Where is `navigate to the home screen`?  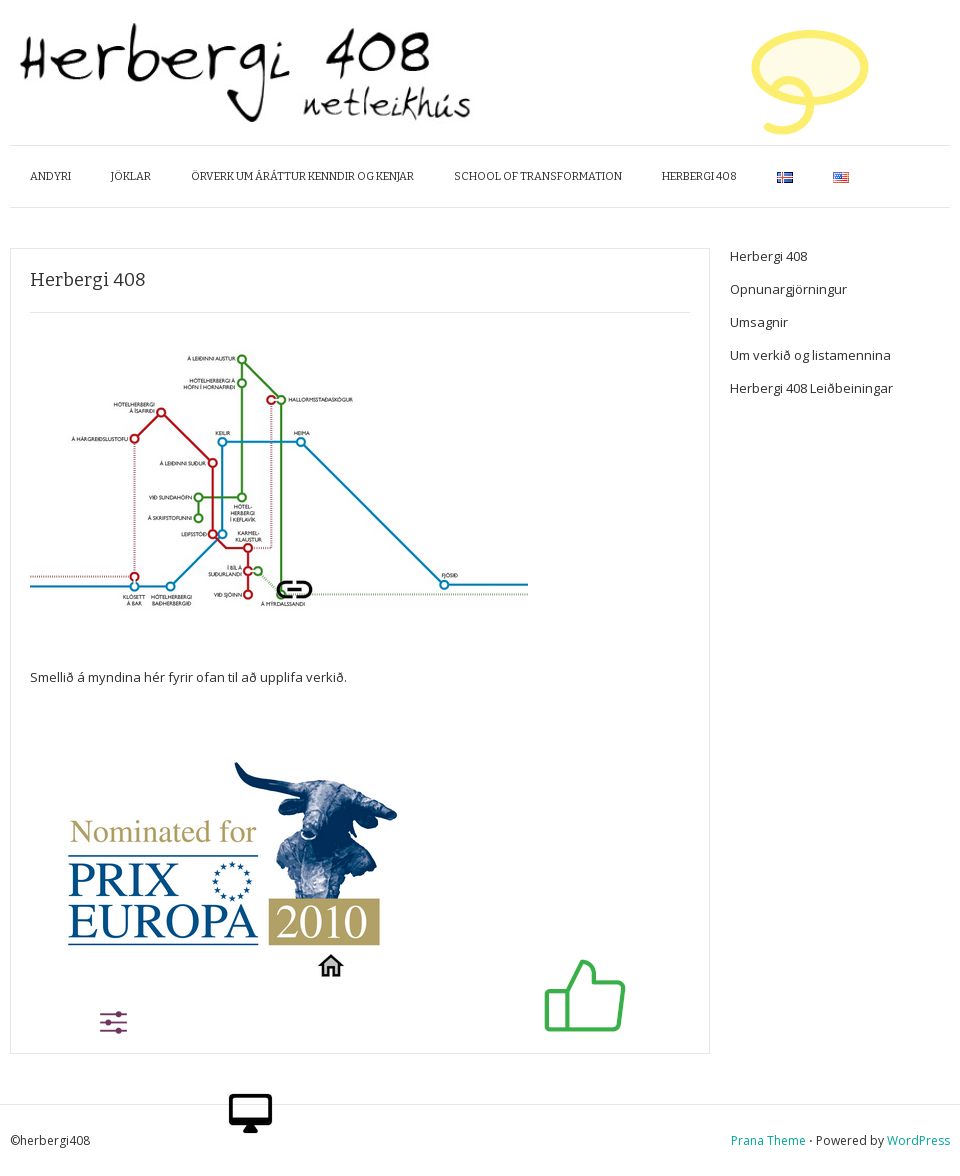 navigate to the home screen is located at coordinates (331, 966).